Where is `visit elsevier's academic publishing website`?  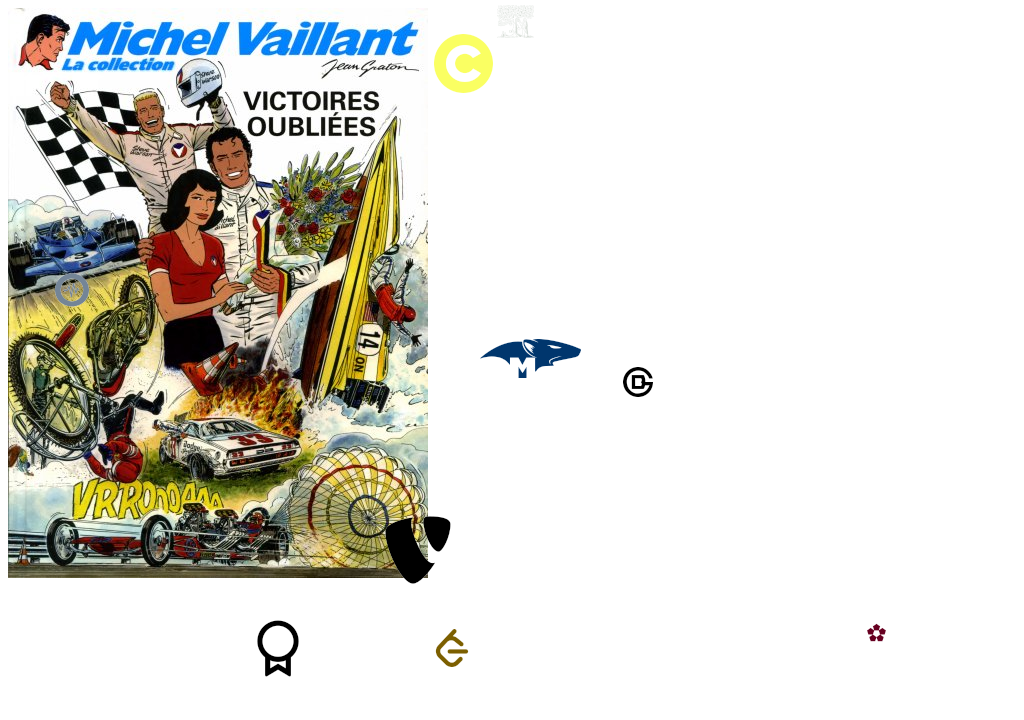
visit elsevier's academic publishing website is located at coordinates (515, 21).